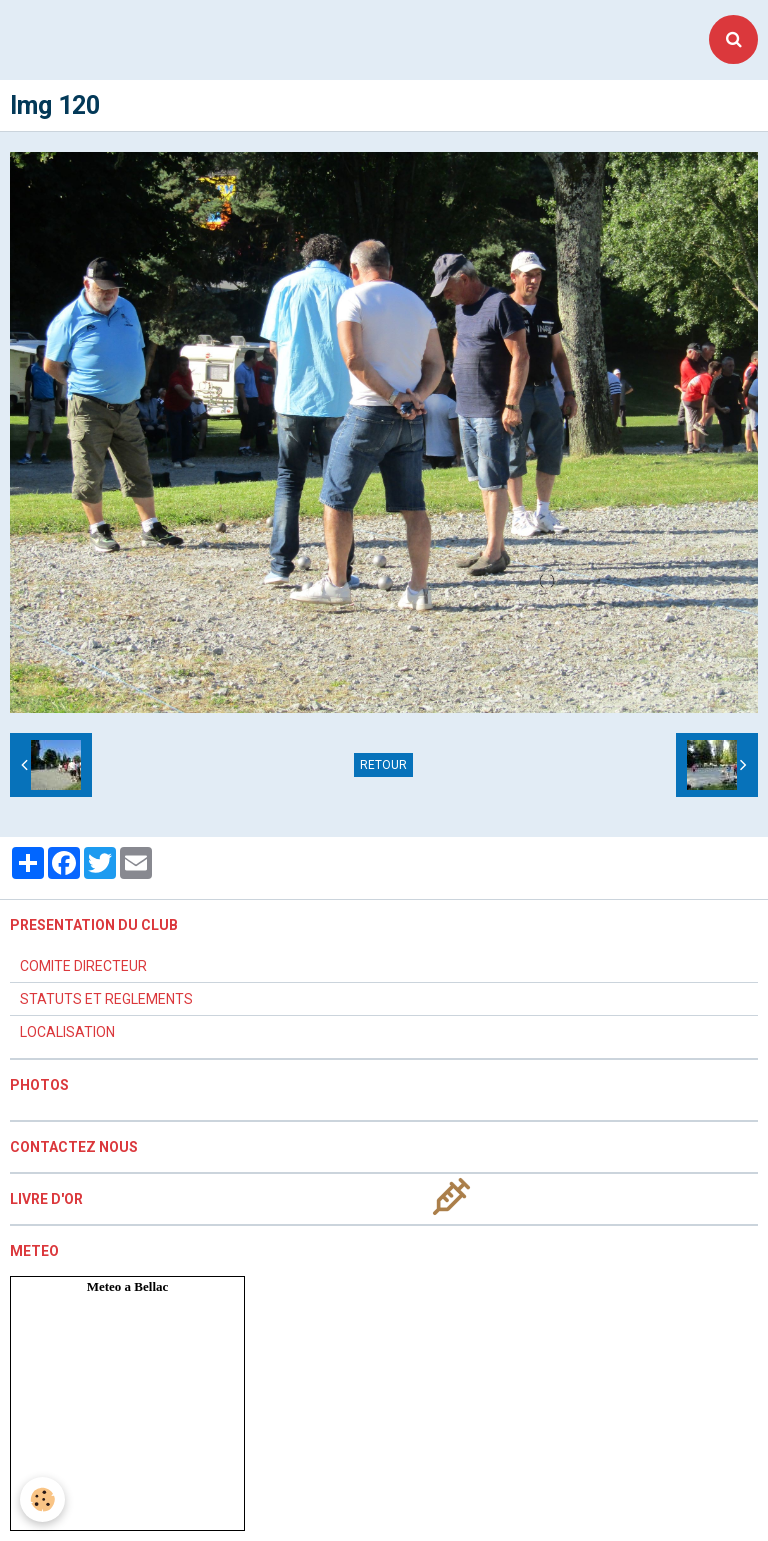 This screenshot has width=768, height=1541. Describe the element at coordinates (451, 1196) in the screenshot. I see `access medical or health information` at that location.